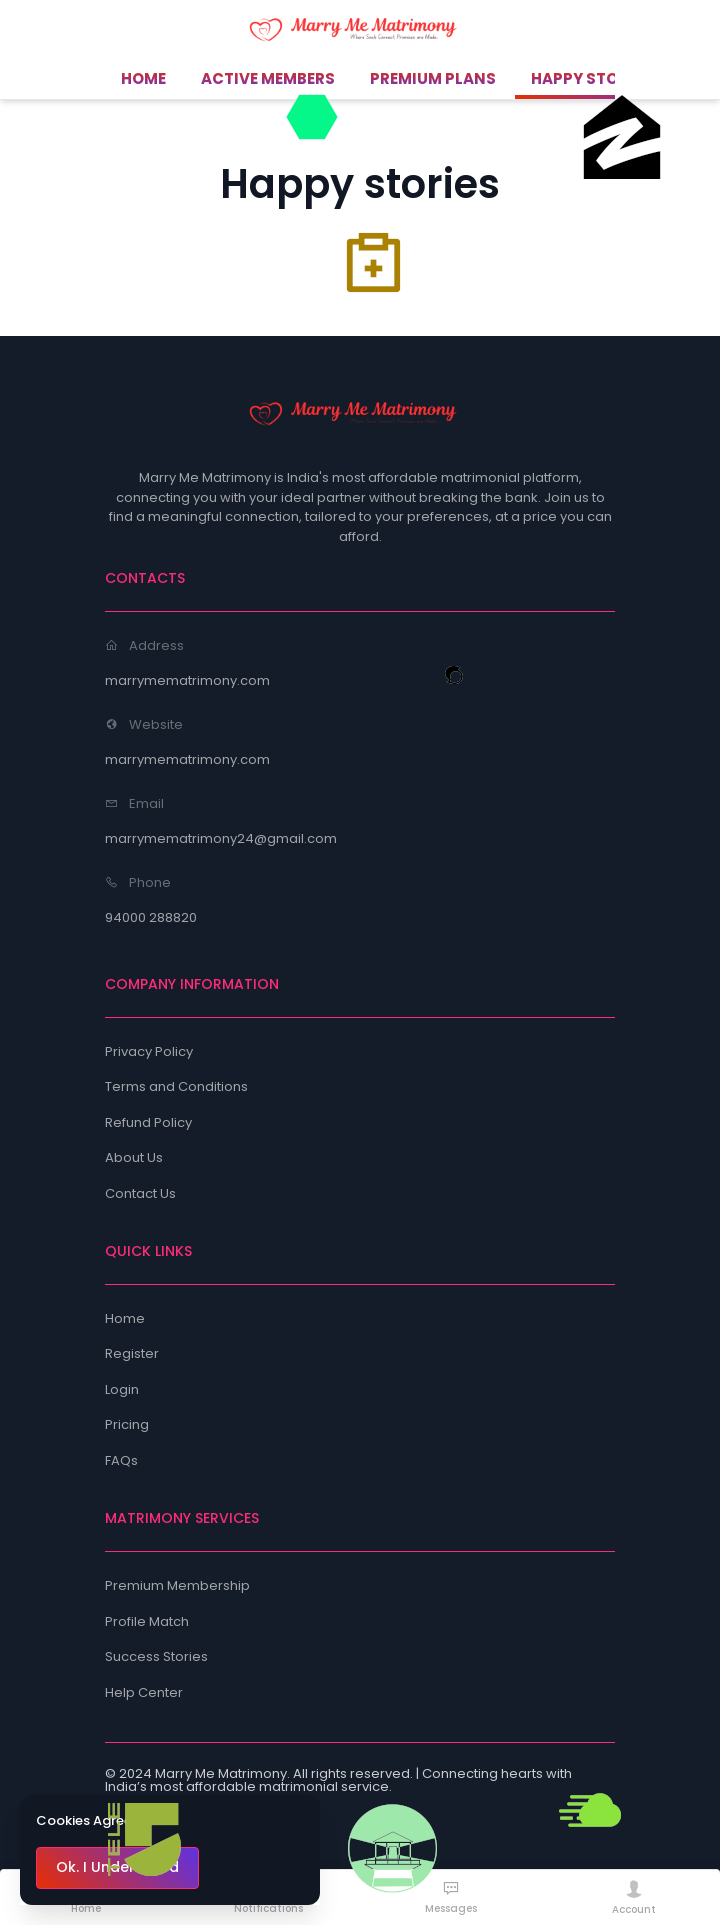 Image resolution: width=720 pixels, height=1925 pixels. What do you see at coordinates (373, 262) in the screenshot?
I see `view medical records or health dossier` at bounding box center [373, 262].